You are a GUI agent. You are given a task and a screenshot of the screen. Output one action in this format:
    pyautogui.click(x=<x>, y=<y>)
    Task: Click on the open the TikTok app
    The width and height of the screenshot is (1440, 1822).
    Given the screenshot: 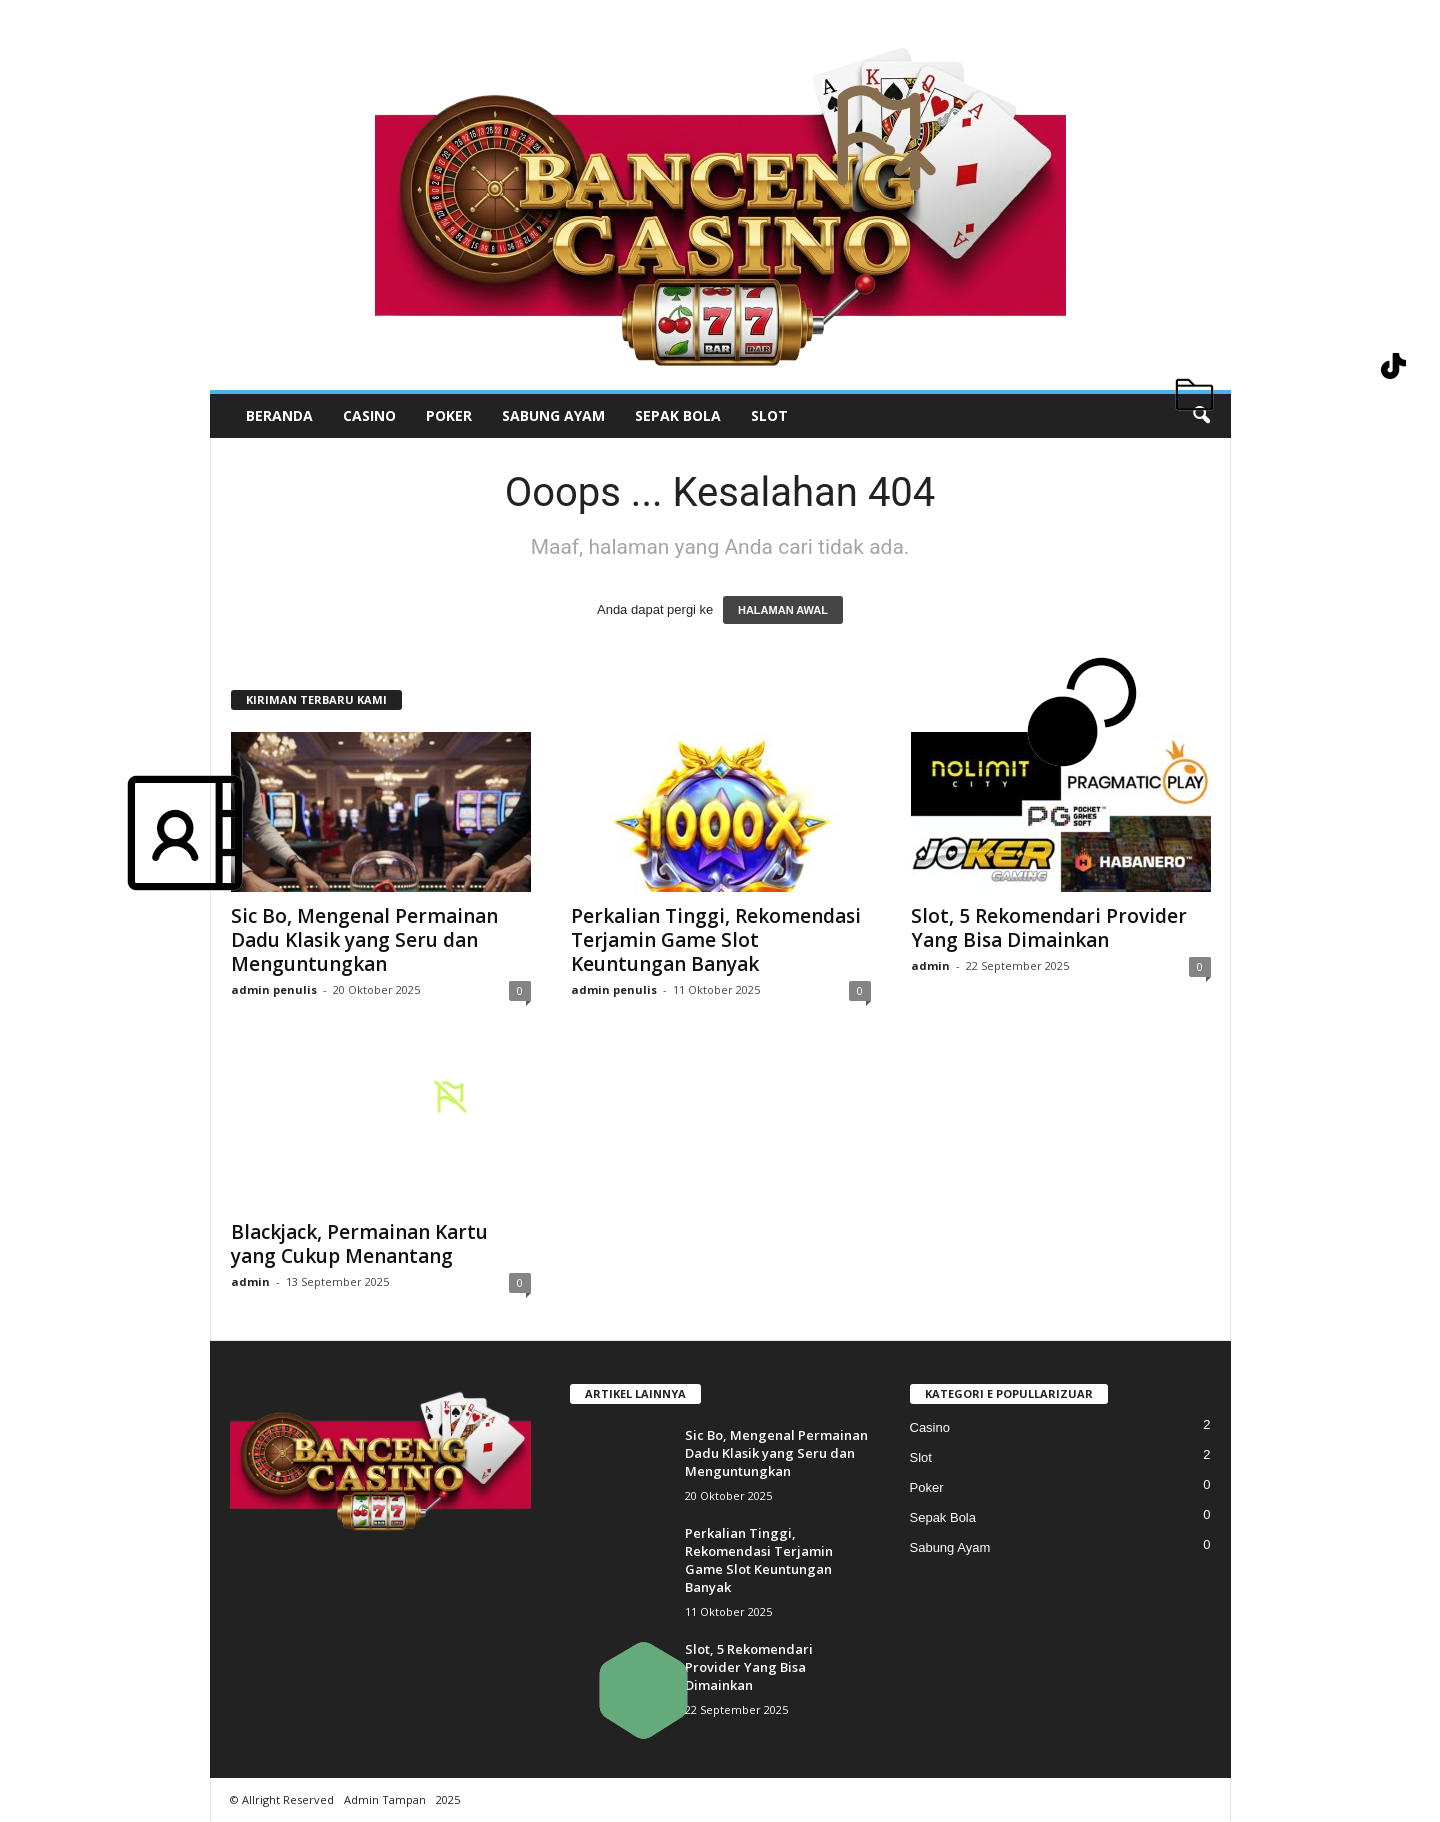 What is the action you would take?
    pyautogui.click(x=1393, y=366)
    